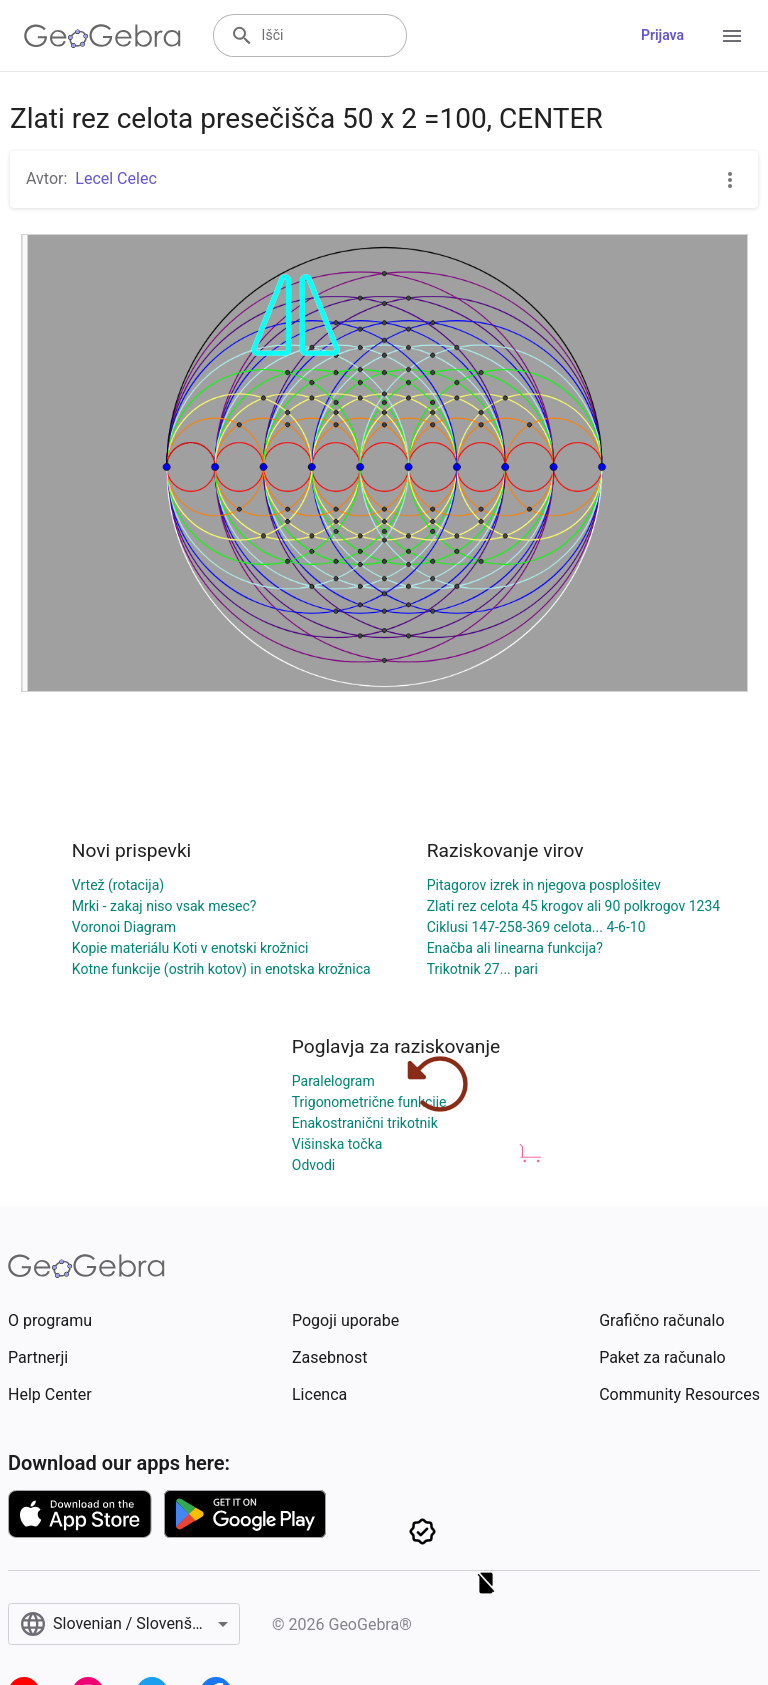 Image resolution: width=768 pixels, height=1685 pixels. I want to click on undo the last action, so click(440, 1084).